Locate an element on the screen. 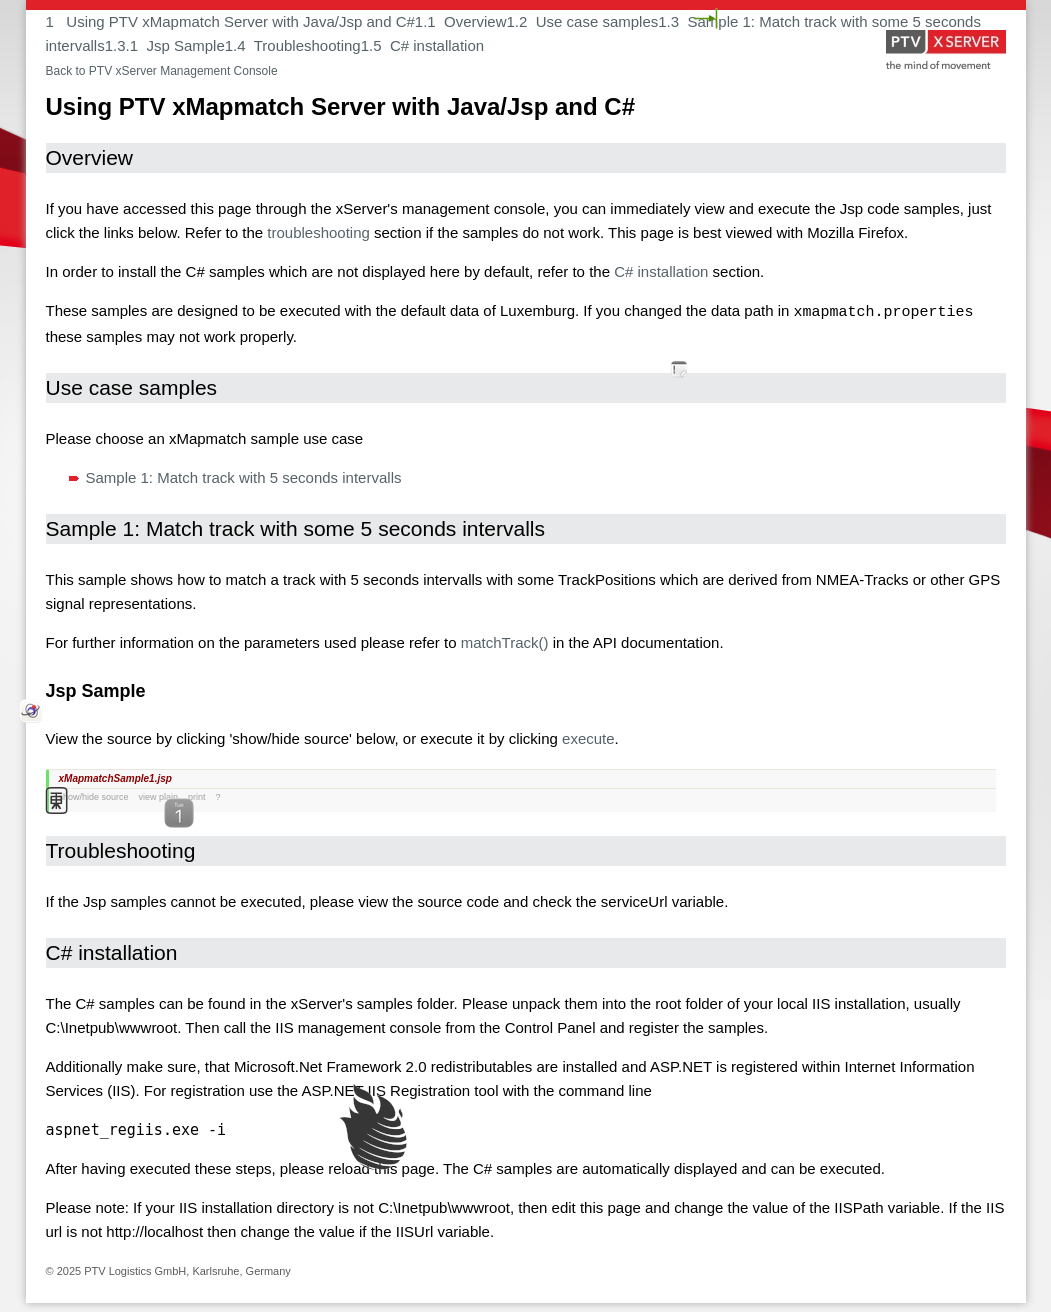  jump to the last item in a list is located at coordinates (705, 18).